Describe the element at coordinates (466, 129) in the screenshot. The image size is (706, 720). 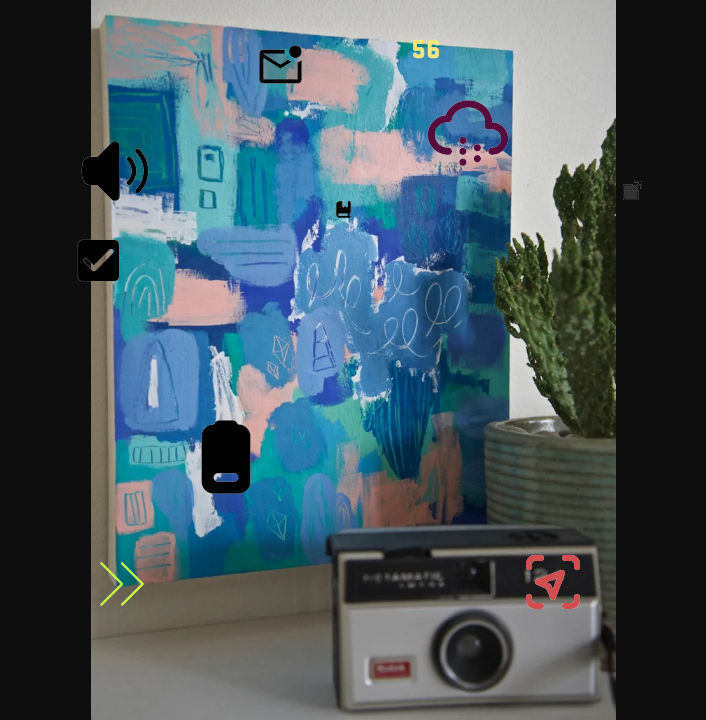
I see `indicates snowy weather conditions` at that location.